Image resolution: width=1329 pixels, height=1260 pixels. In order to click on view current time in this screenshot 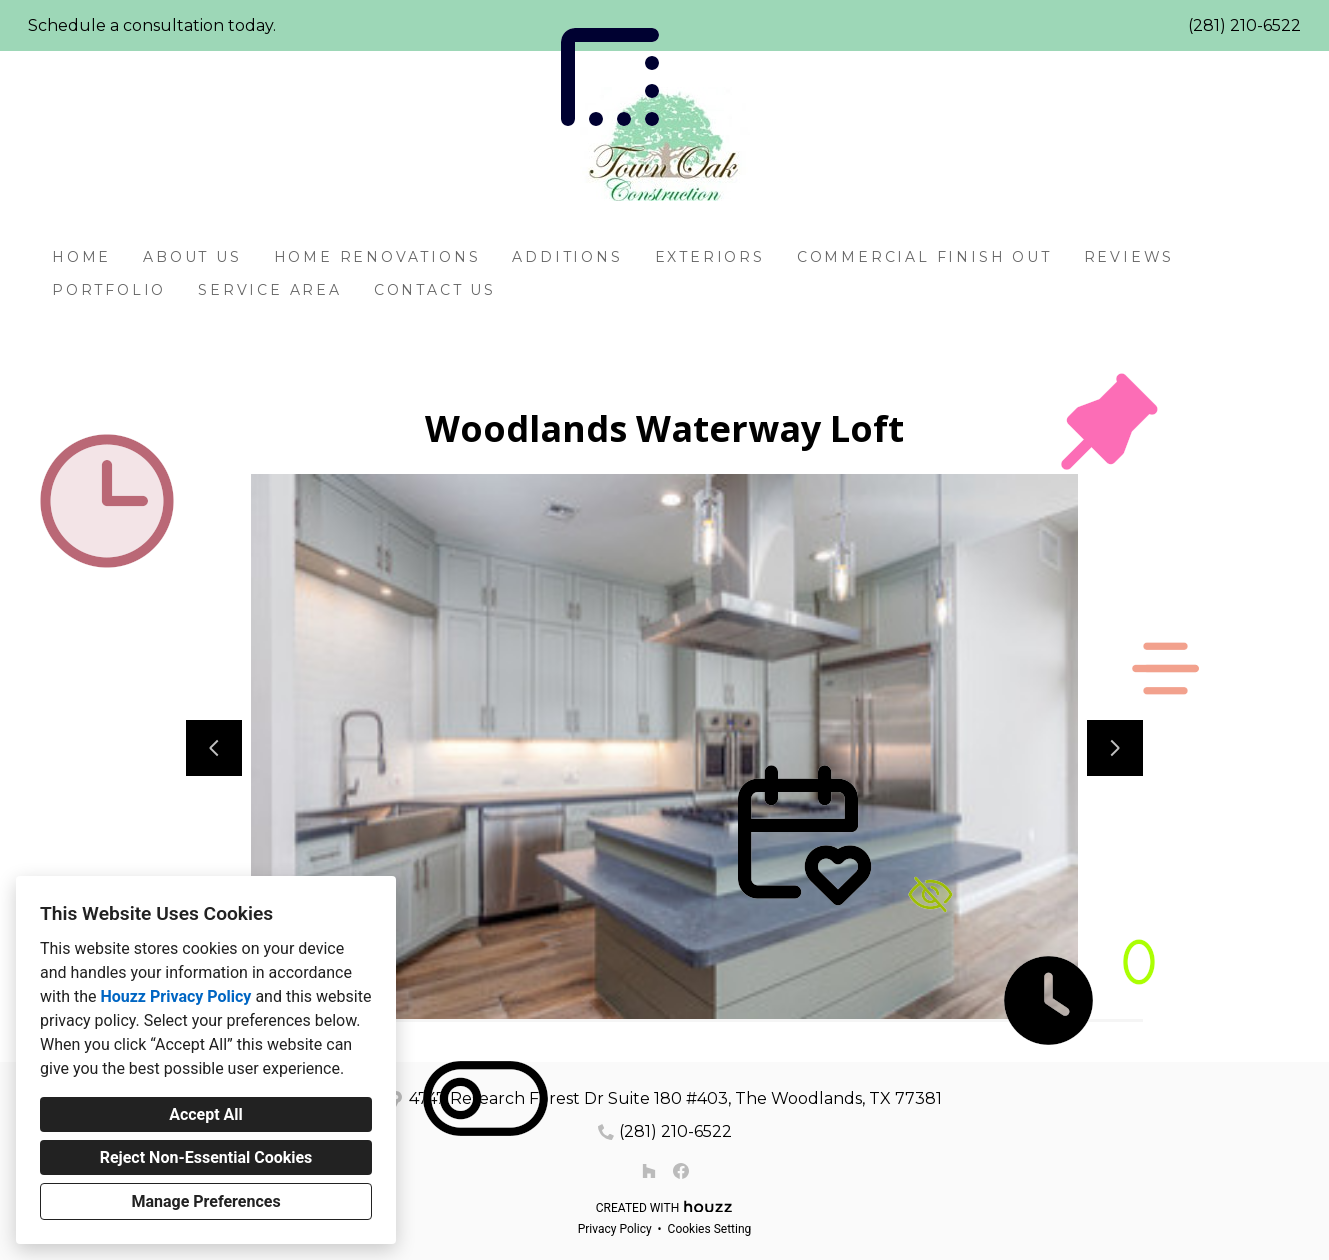, I will do `click(107, 501)`.